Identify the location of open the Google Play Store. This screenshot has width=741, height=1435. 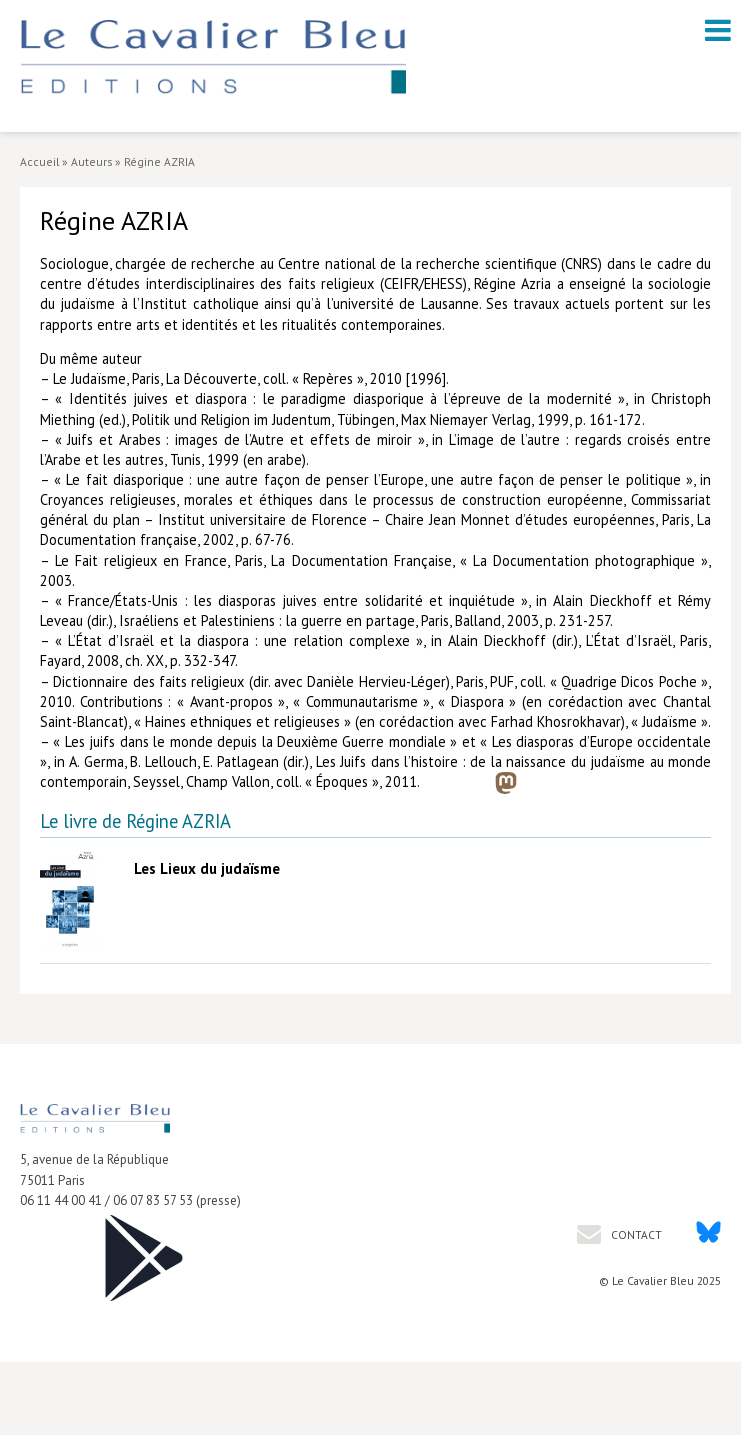
(144, 1258).